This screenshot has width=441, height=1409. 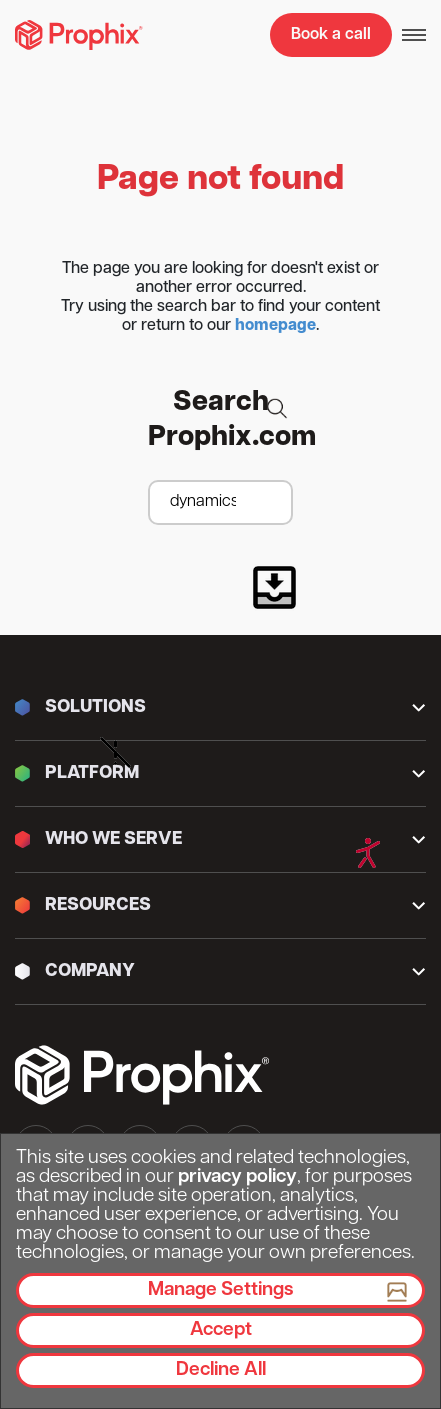 I want to click on access stretching or warm-up exercises, so click(x=368, y=853).